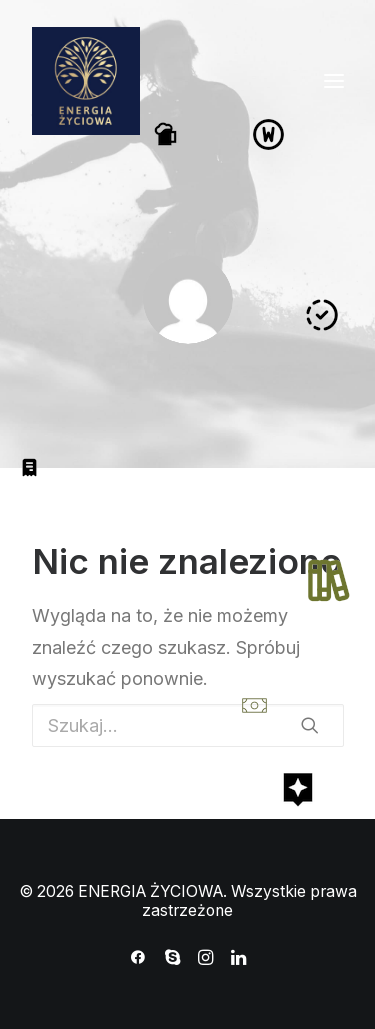 Image resolution: width=375 pixels, height=1029 pixels. What do you see at coordinates (326, 580) in the screenshot?
I see `access your library or book collection` at bounding box center [326, 580].